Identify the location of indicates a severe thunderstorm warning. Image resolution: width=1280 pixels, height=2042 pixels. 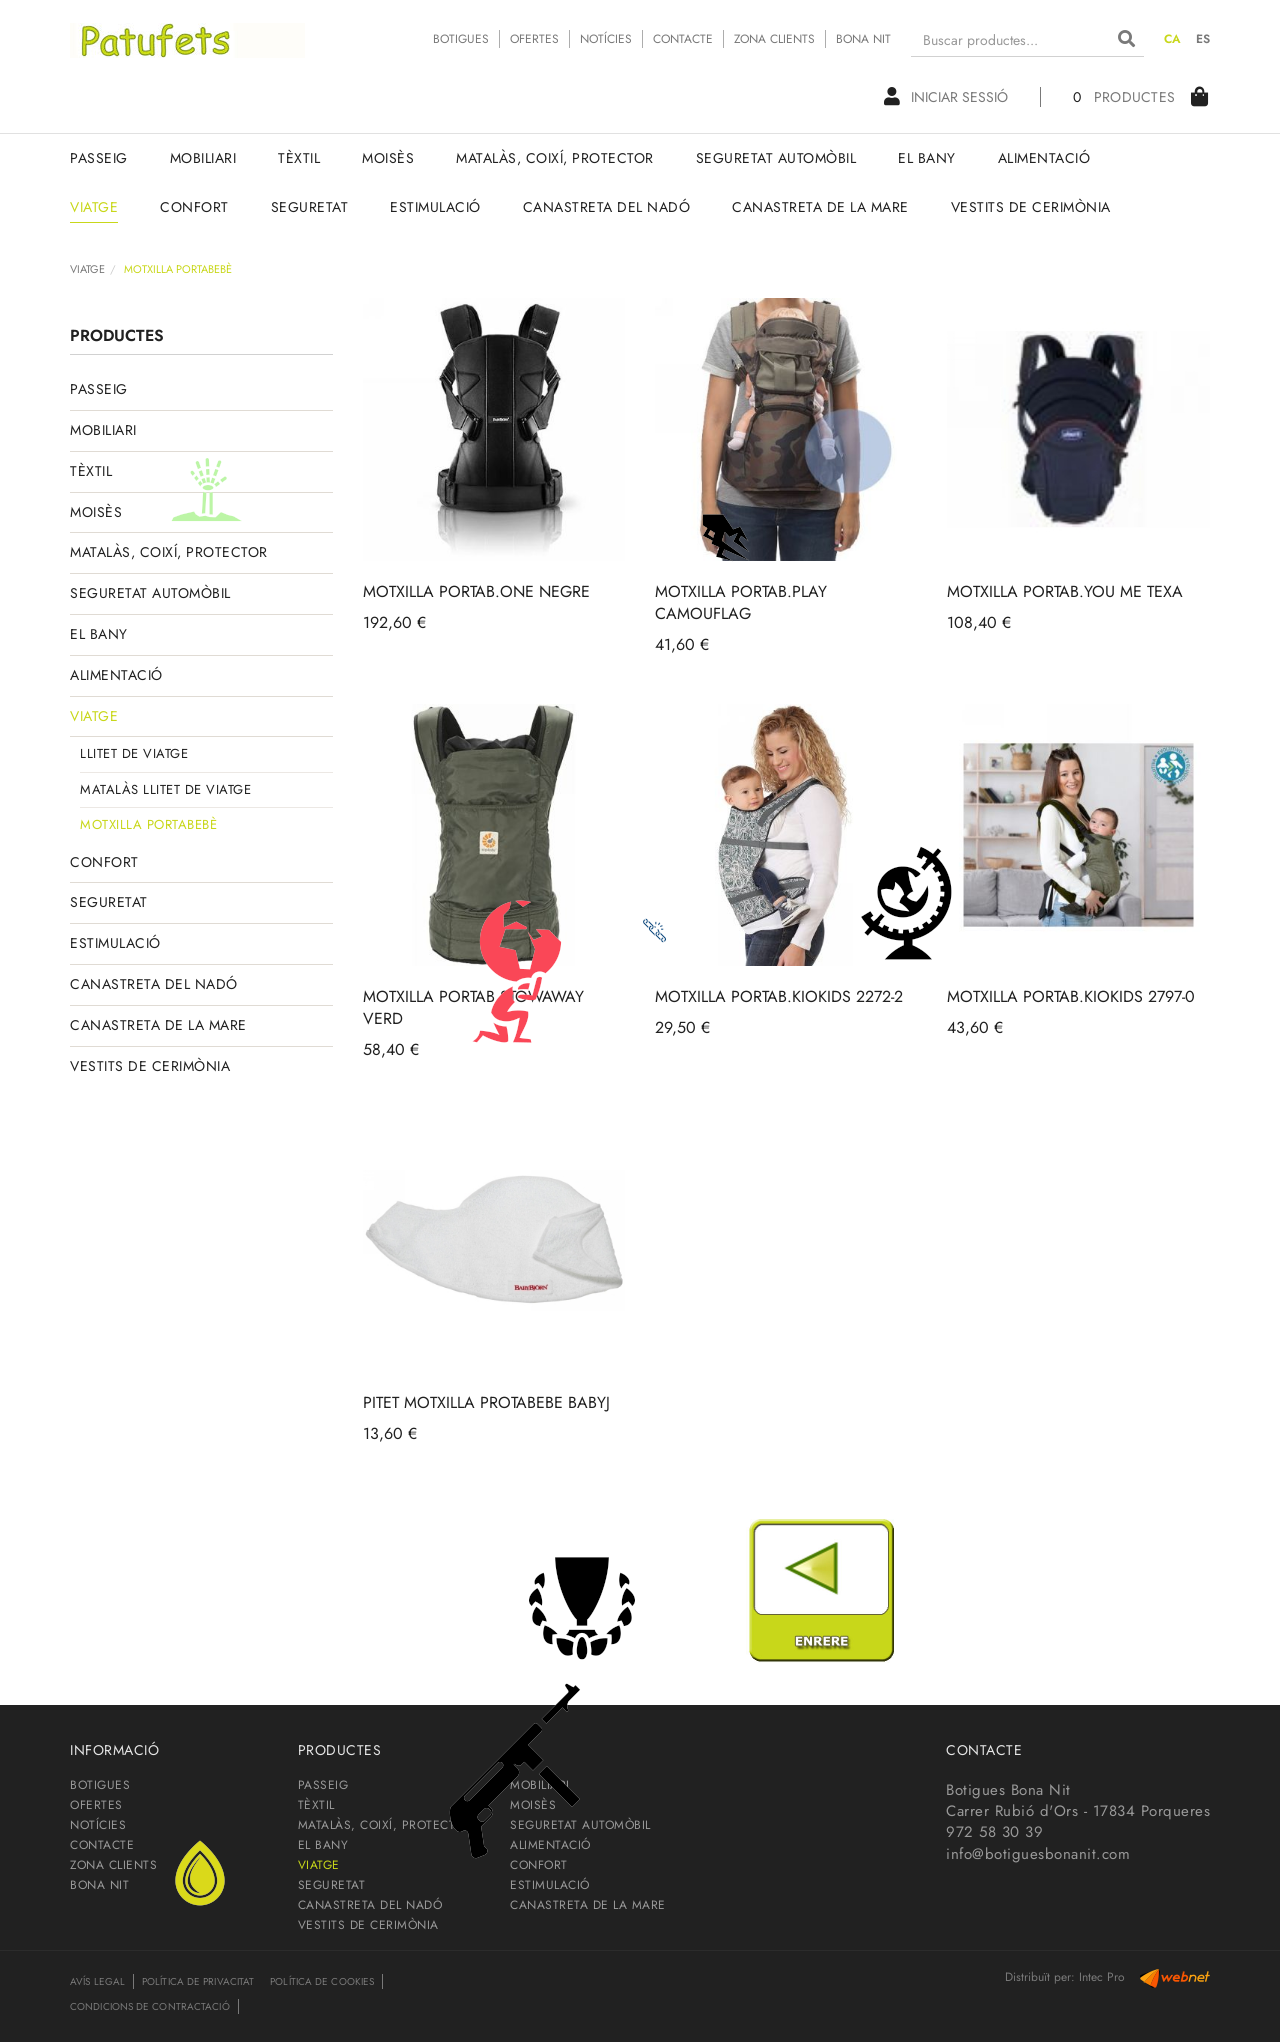
(726, 538).